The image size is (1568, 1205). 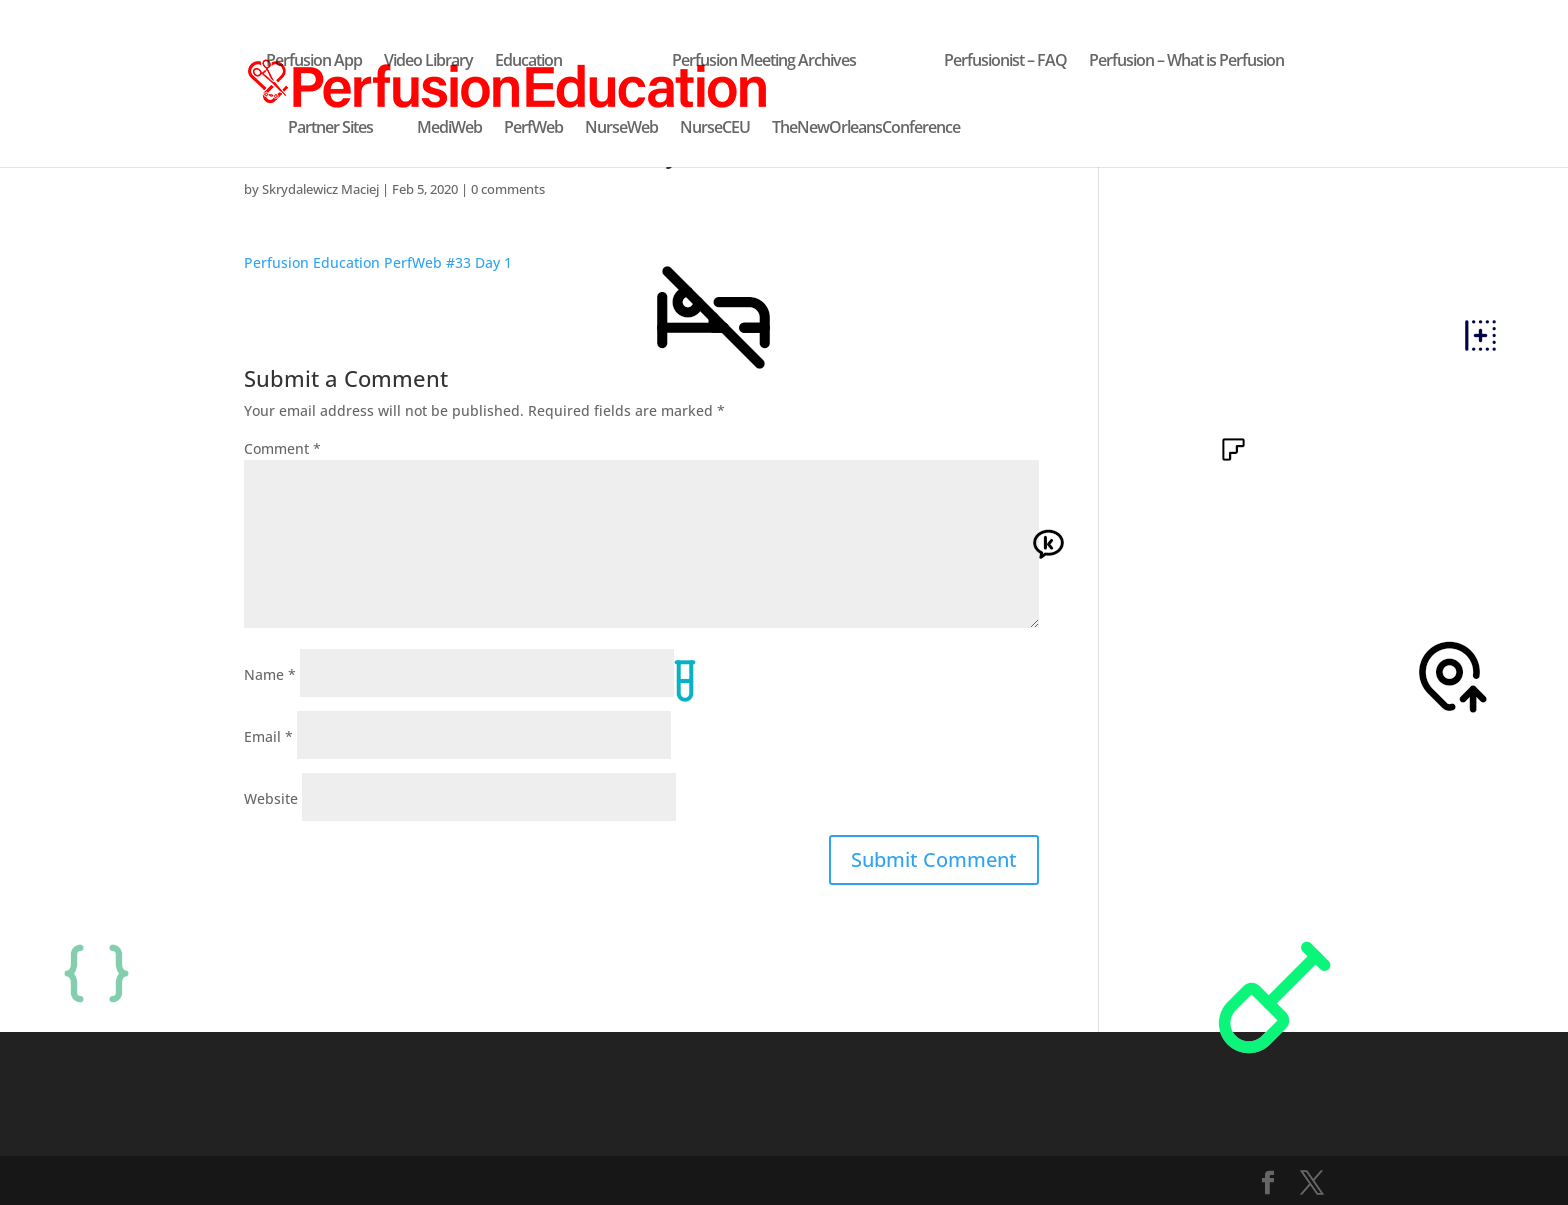 I want to click on add a left border to selected element, so click(x=1480, y=335).